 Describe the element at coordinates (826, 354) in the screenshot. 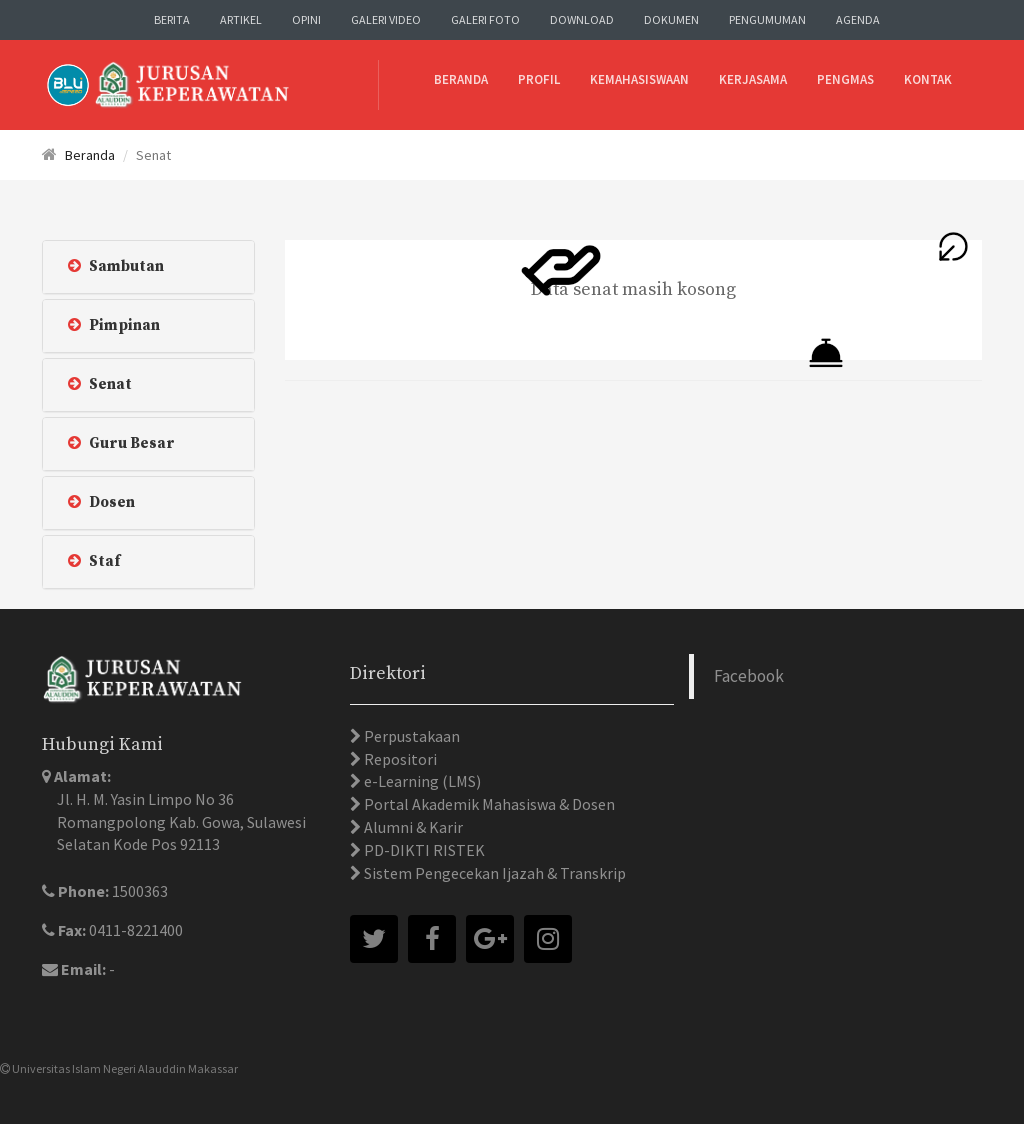

I see `request service or assistance` at that location.